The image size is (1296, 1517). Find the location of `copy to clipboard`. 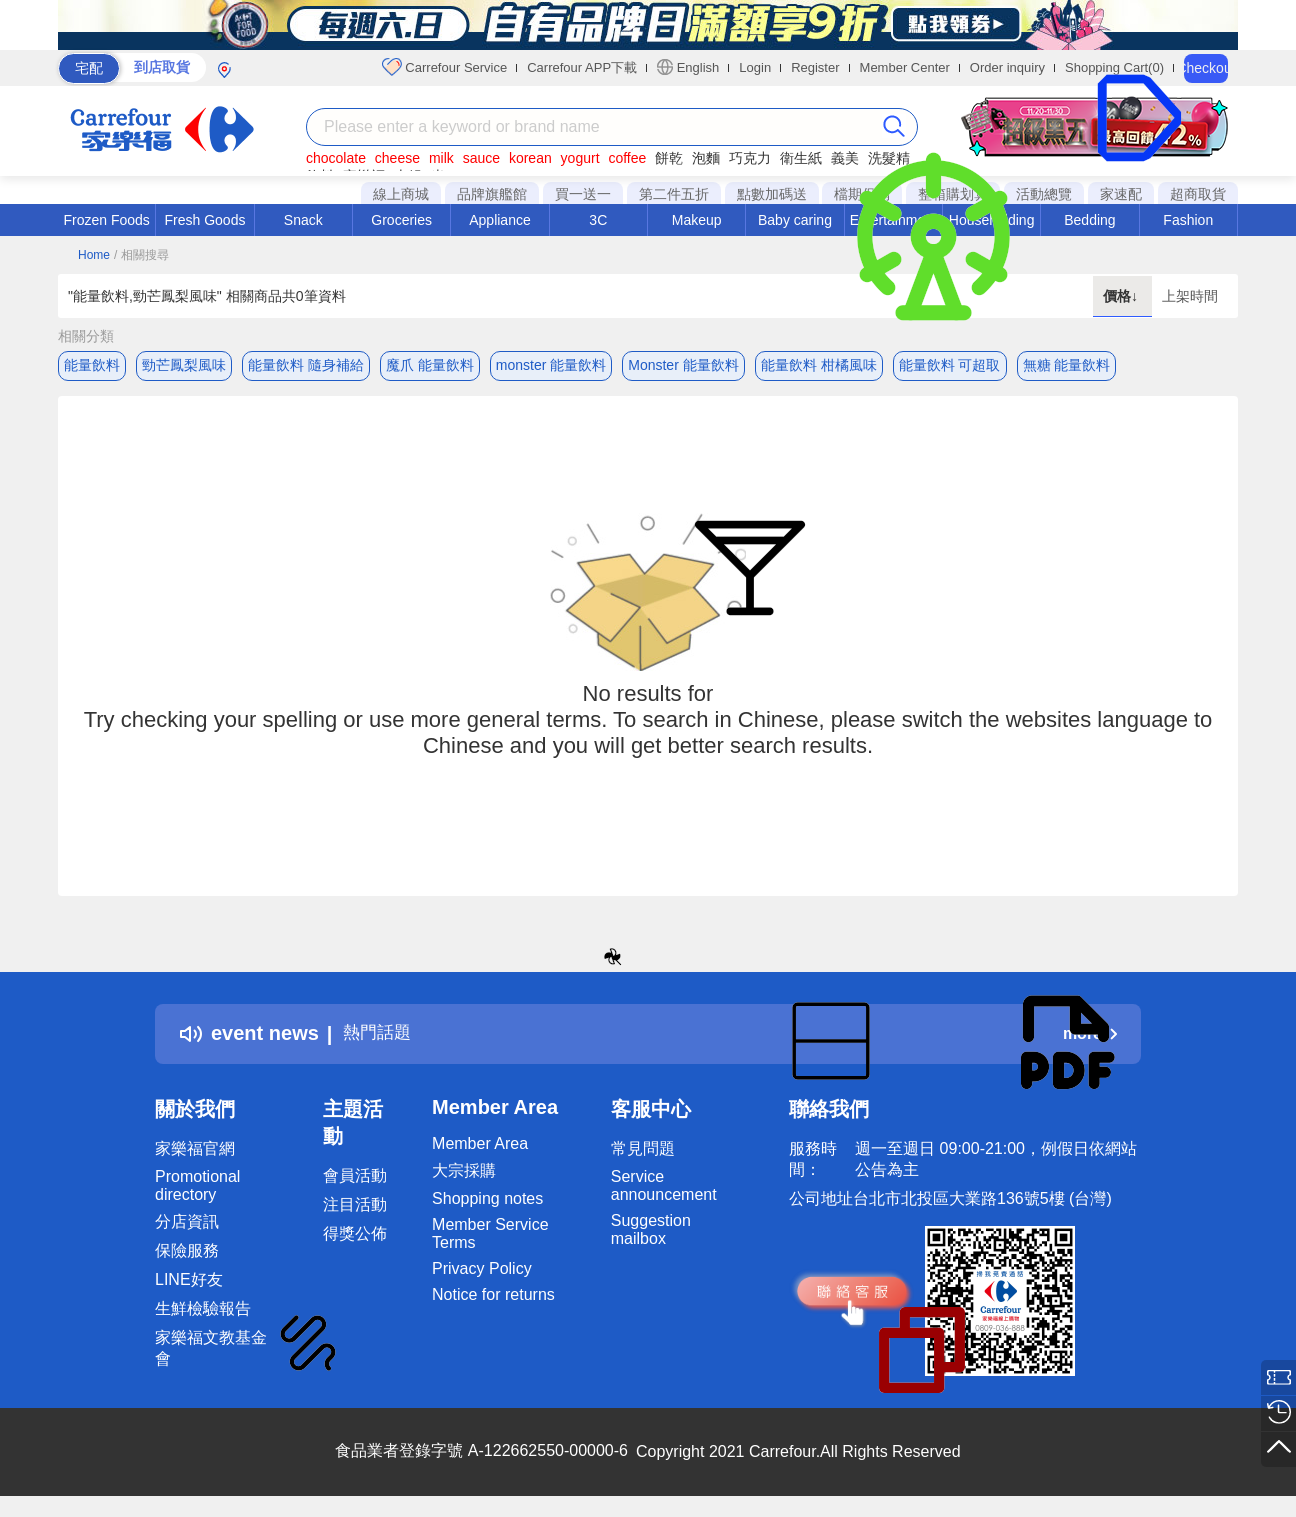

copy to clipboard is located at coordinates (922, 1350).